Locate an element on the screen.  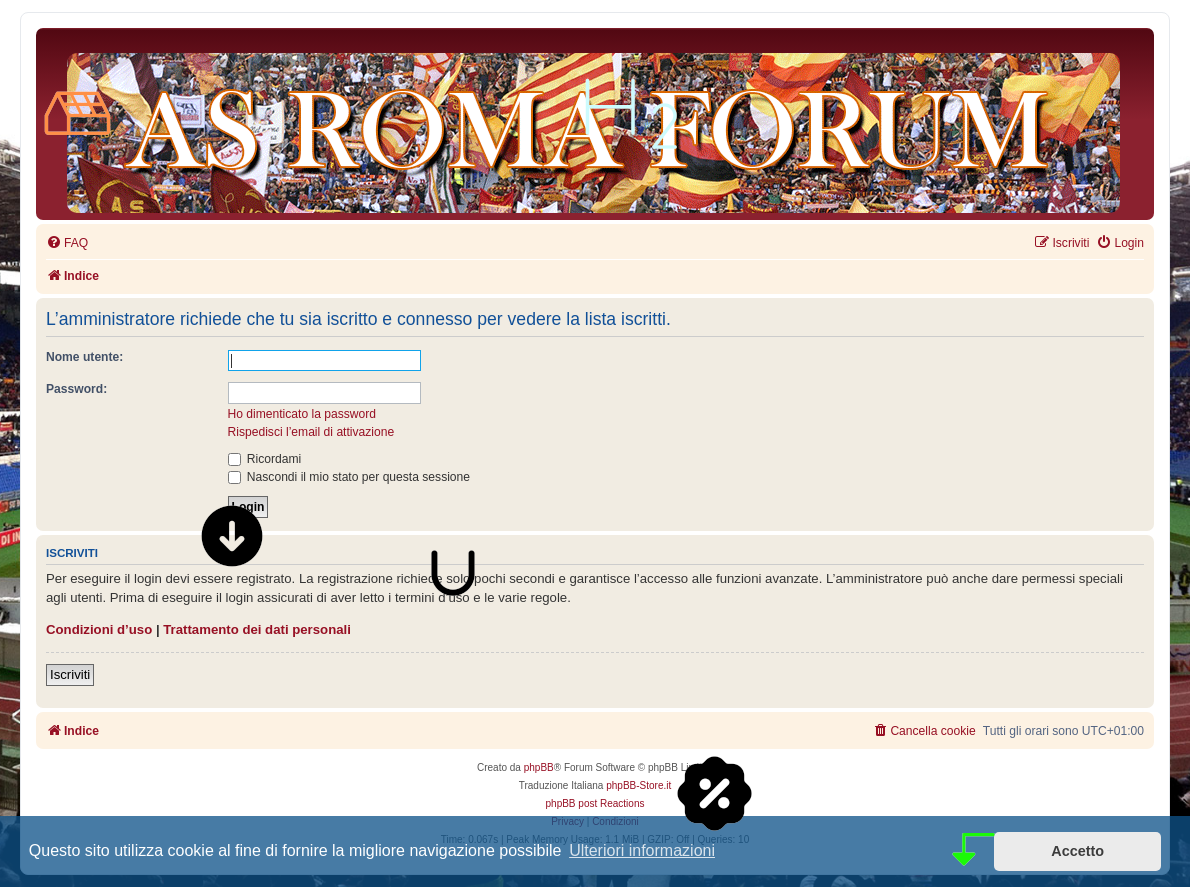
format text as heading level 2 is located at coordinates (626, 112).